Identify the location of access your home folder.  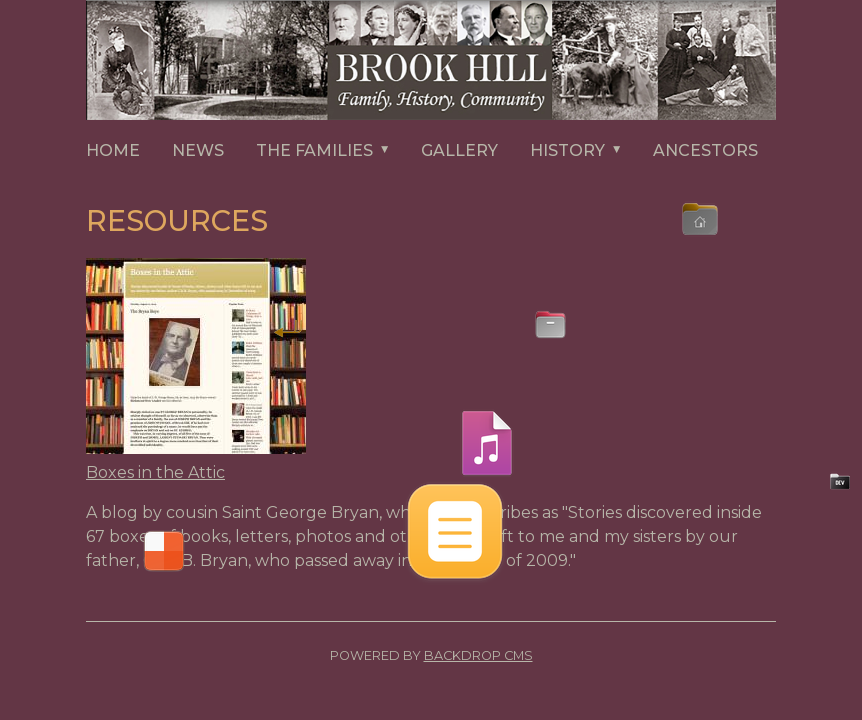
(700, 219).